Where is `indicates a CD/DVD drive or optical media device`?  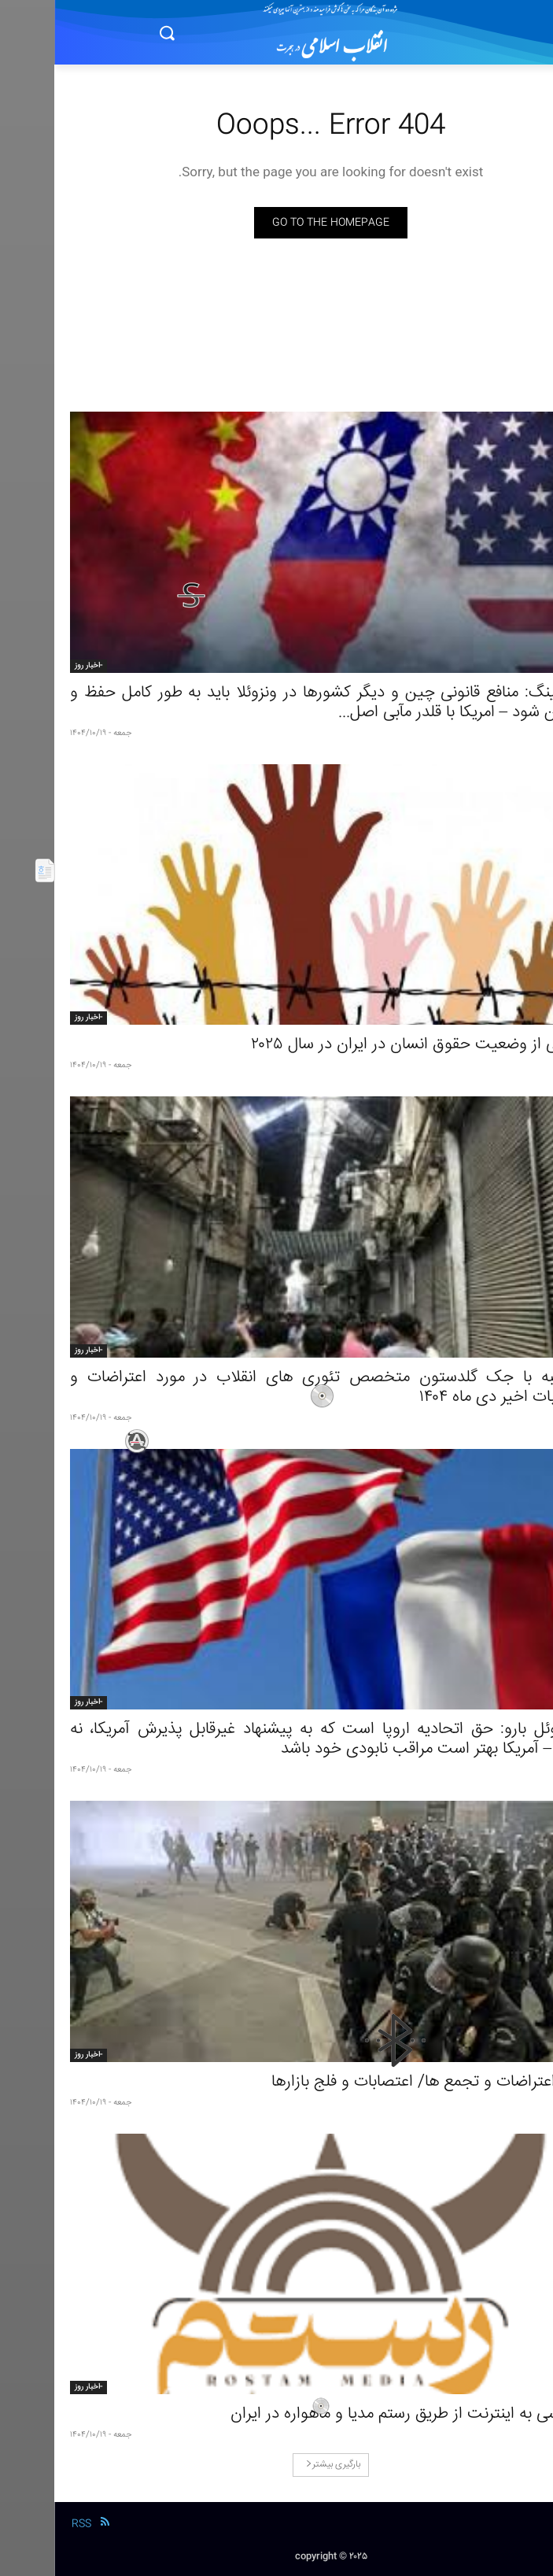 indicates a CD/DVD drive or optical media device is located at coordinates (322, 1395).